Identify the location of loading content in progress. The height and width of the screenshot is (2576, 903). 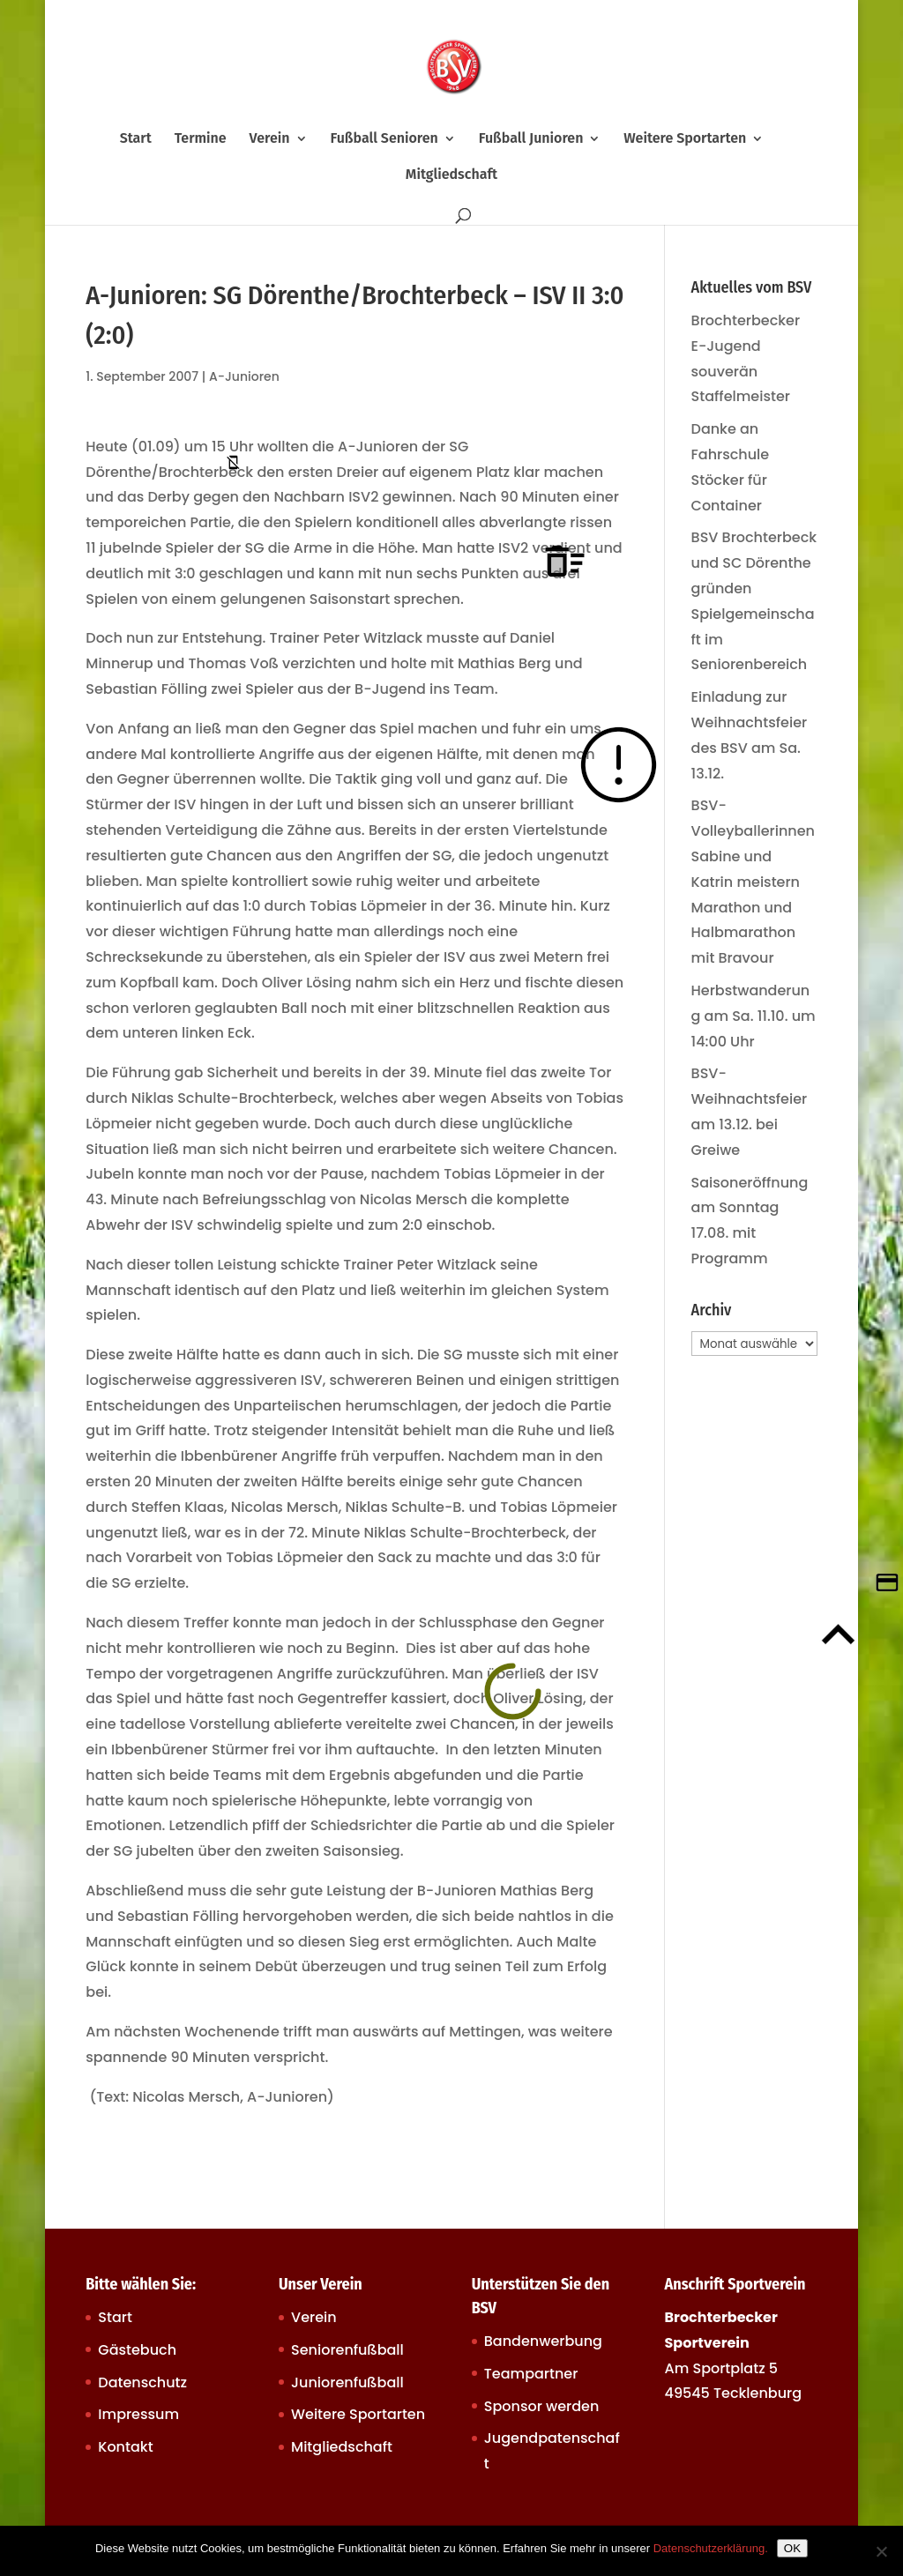
(512, 1691).